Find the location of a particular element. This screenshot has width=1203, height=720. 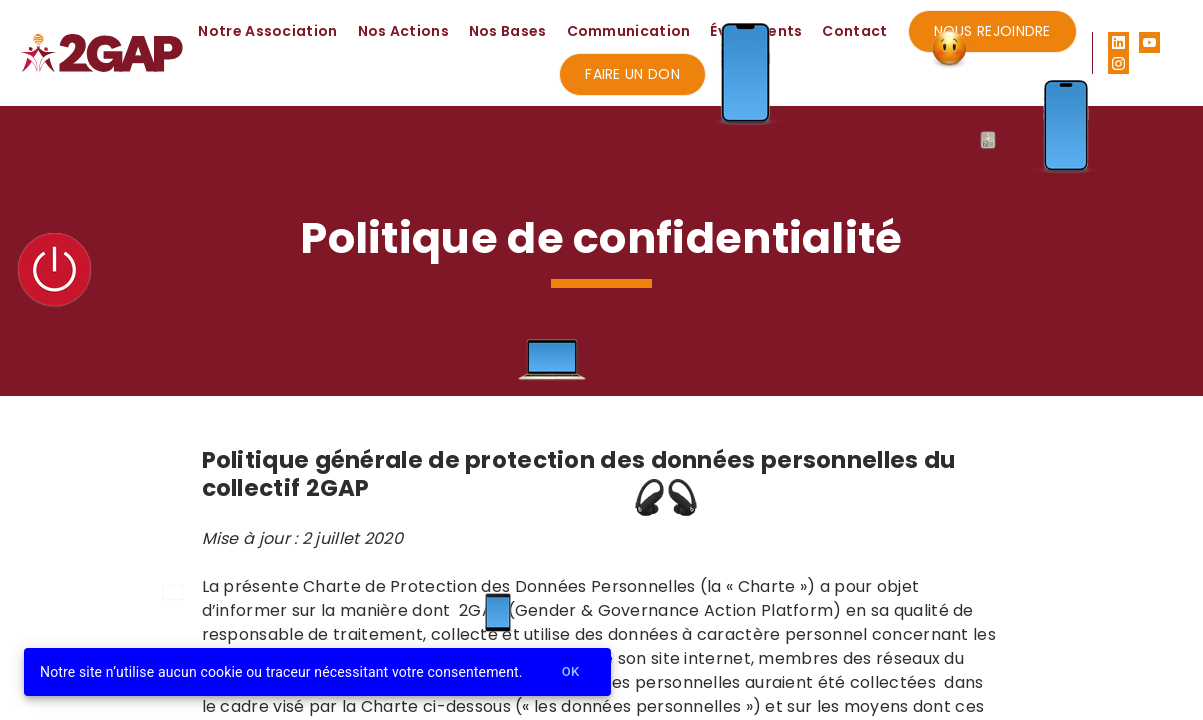

view image library is located at coordinates (172, 592).